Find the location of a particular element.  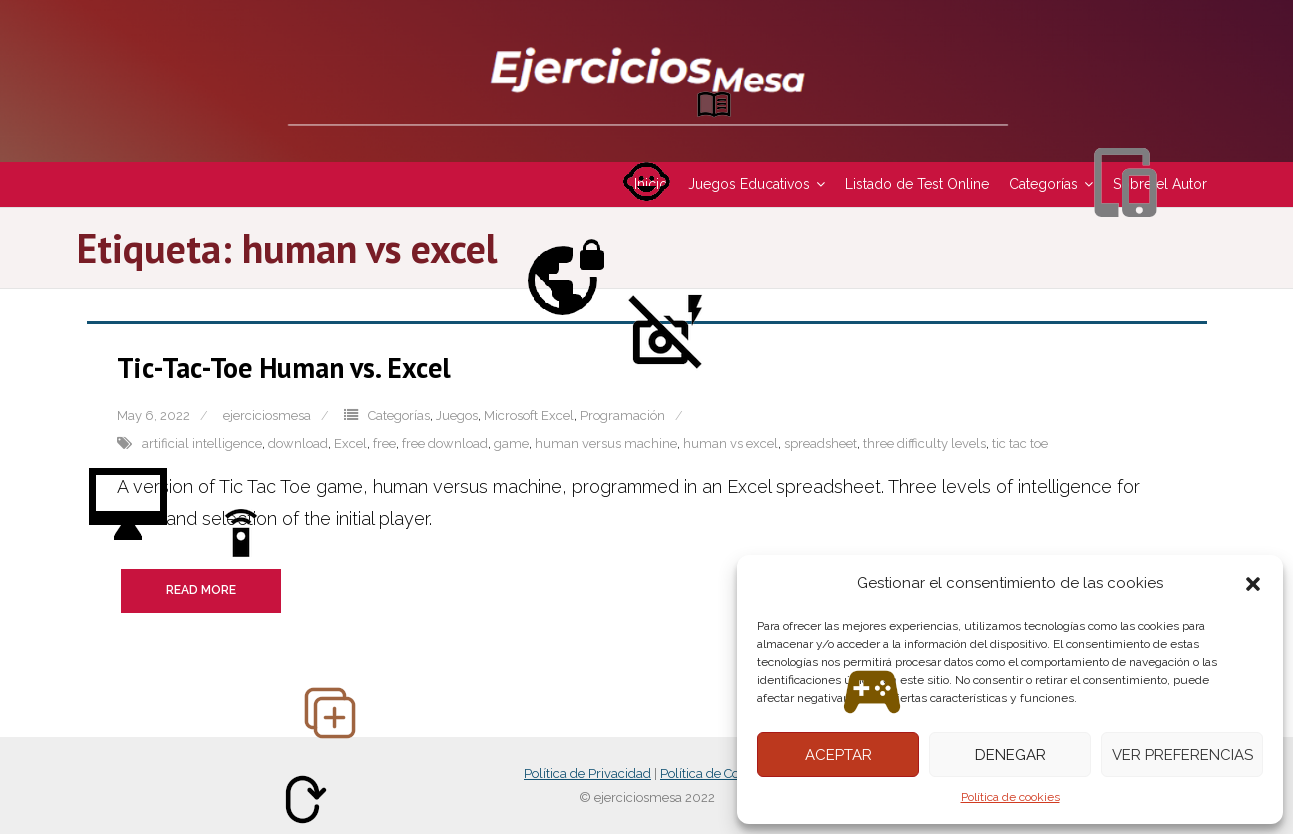

disable camera flash is located at coordinates (667, 329).